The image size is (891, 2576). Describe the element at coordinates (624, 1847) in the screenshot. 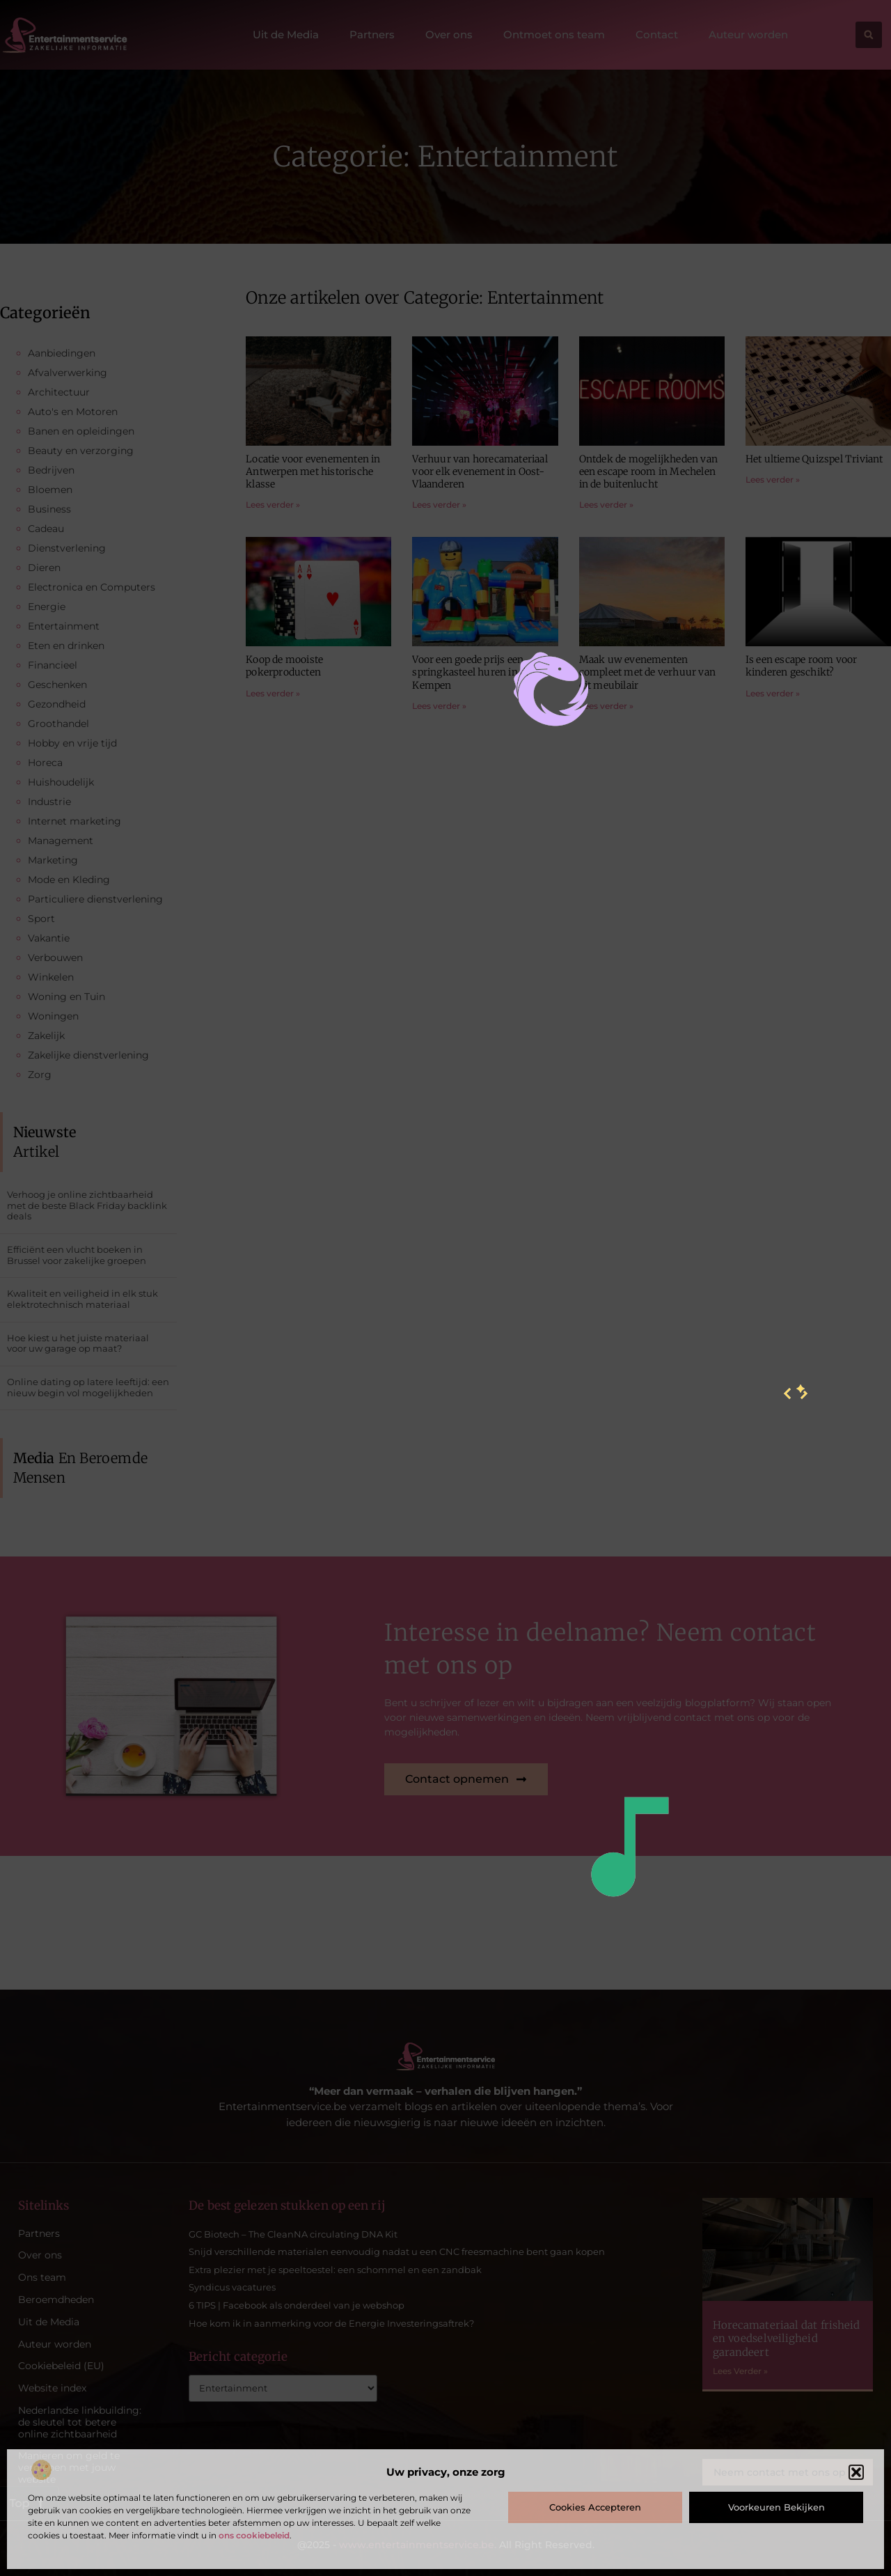

I see `access music library or player` at that location.